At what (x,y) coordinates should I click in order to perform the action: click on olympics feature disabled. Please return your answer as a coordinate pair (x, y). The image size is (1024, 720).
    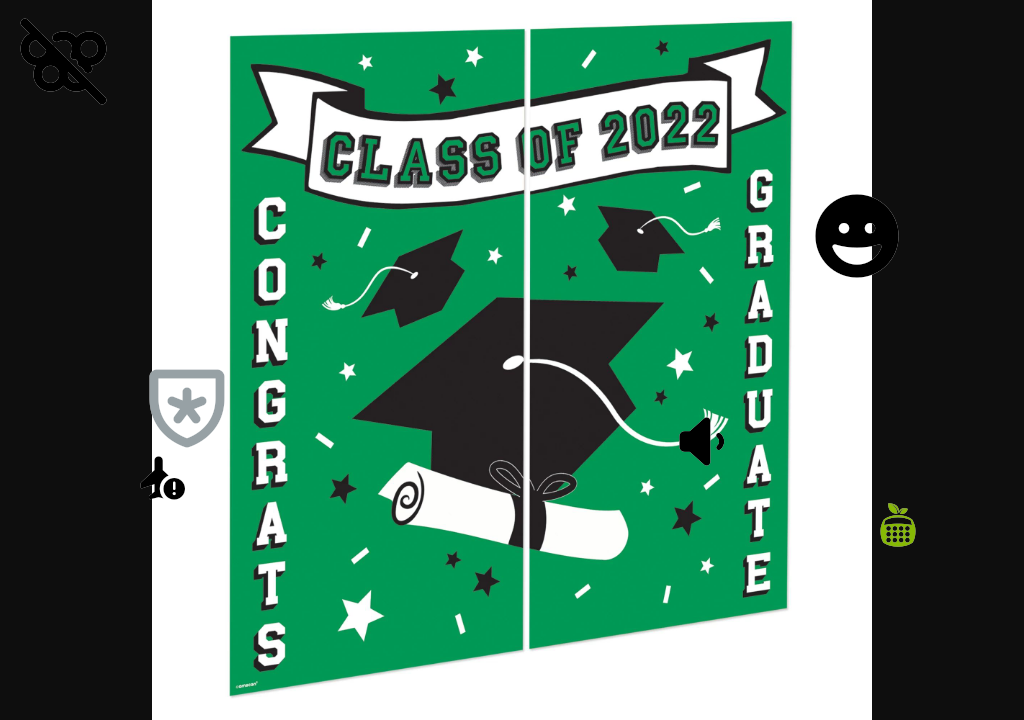
    Looking at the image, I should click on (63, 61).